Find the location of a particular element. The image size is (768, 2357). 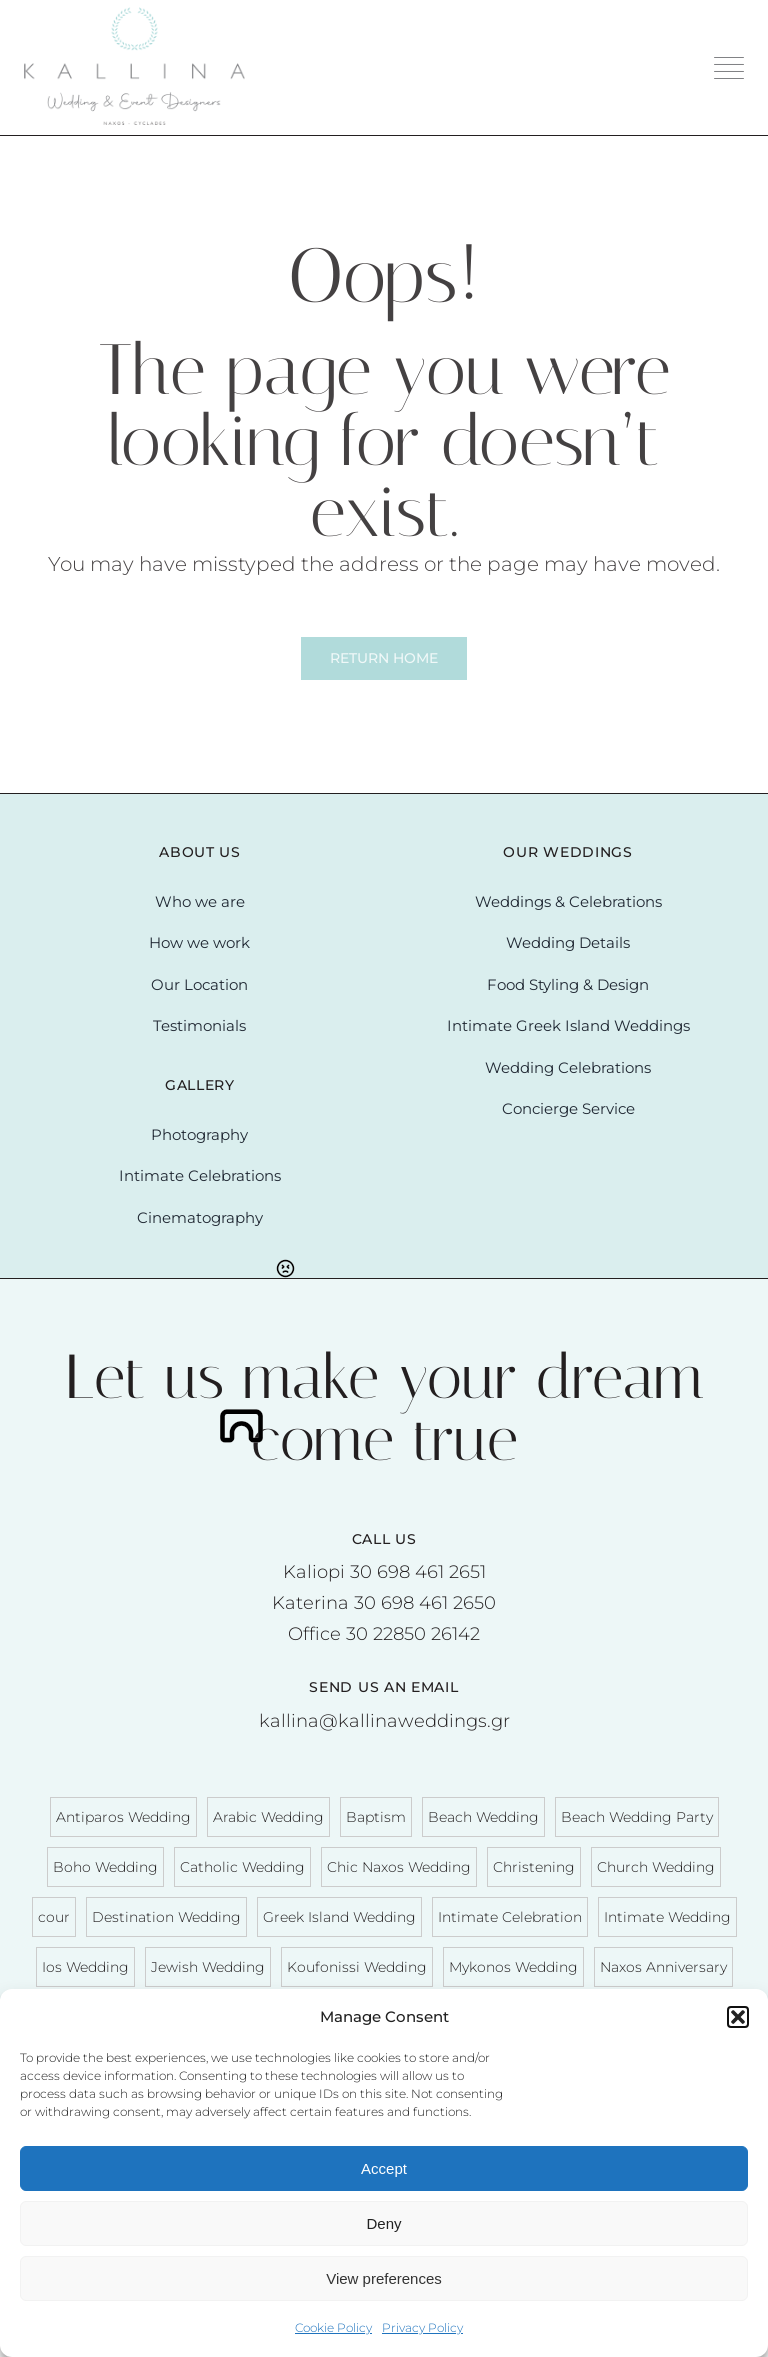

express dissatisfaction or negative feedback is located at coordinates (285, 1268).